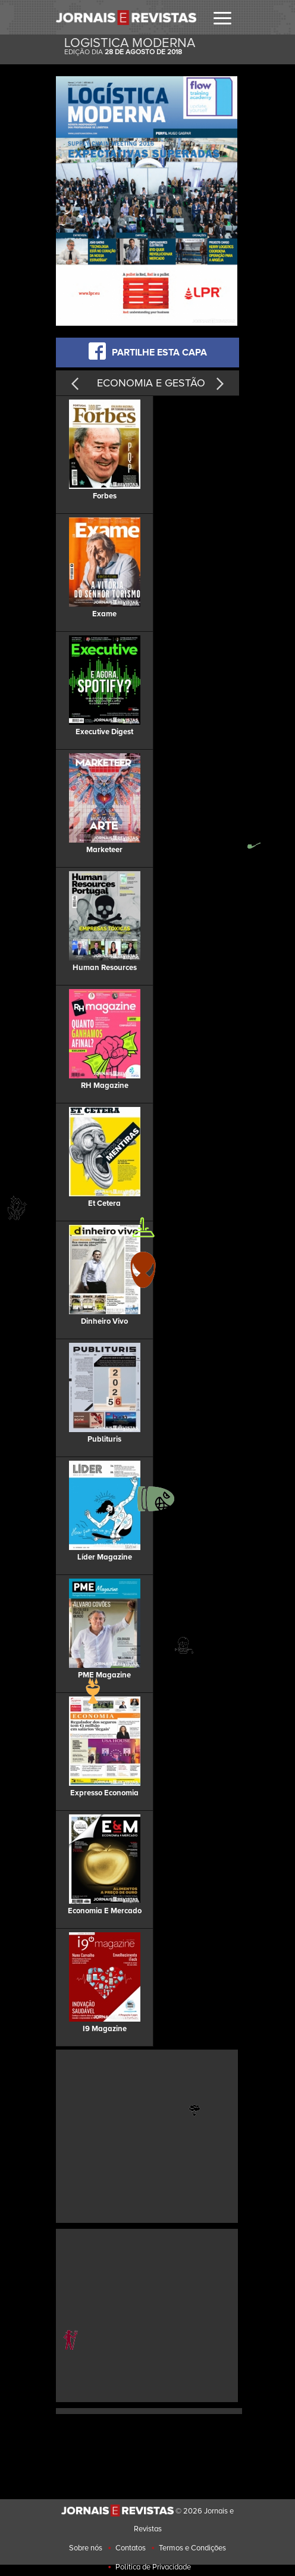 Image resolution: width=295 pixels, height=2576 pixels. I want to click on select broccoli as an ingredient, so click(194, 2110).